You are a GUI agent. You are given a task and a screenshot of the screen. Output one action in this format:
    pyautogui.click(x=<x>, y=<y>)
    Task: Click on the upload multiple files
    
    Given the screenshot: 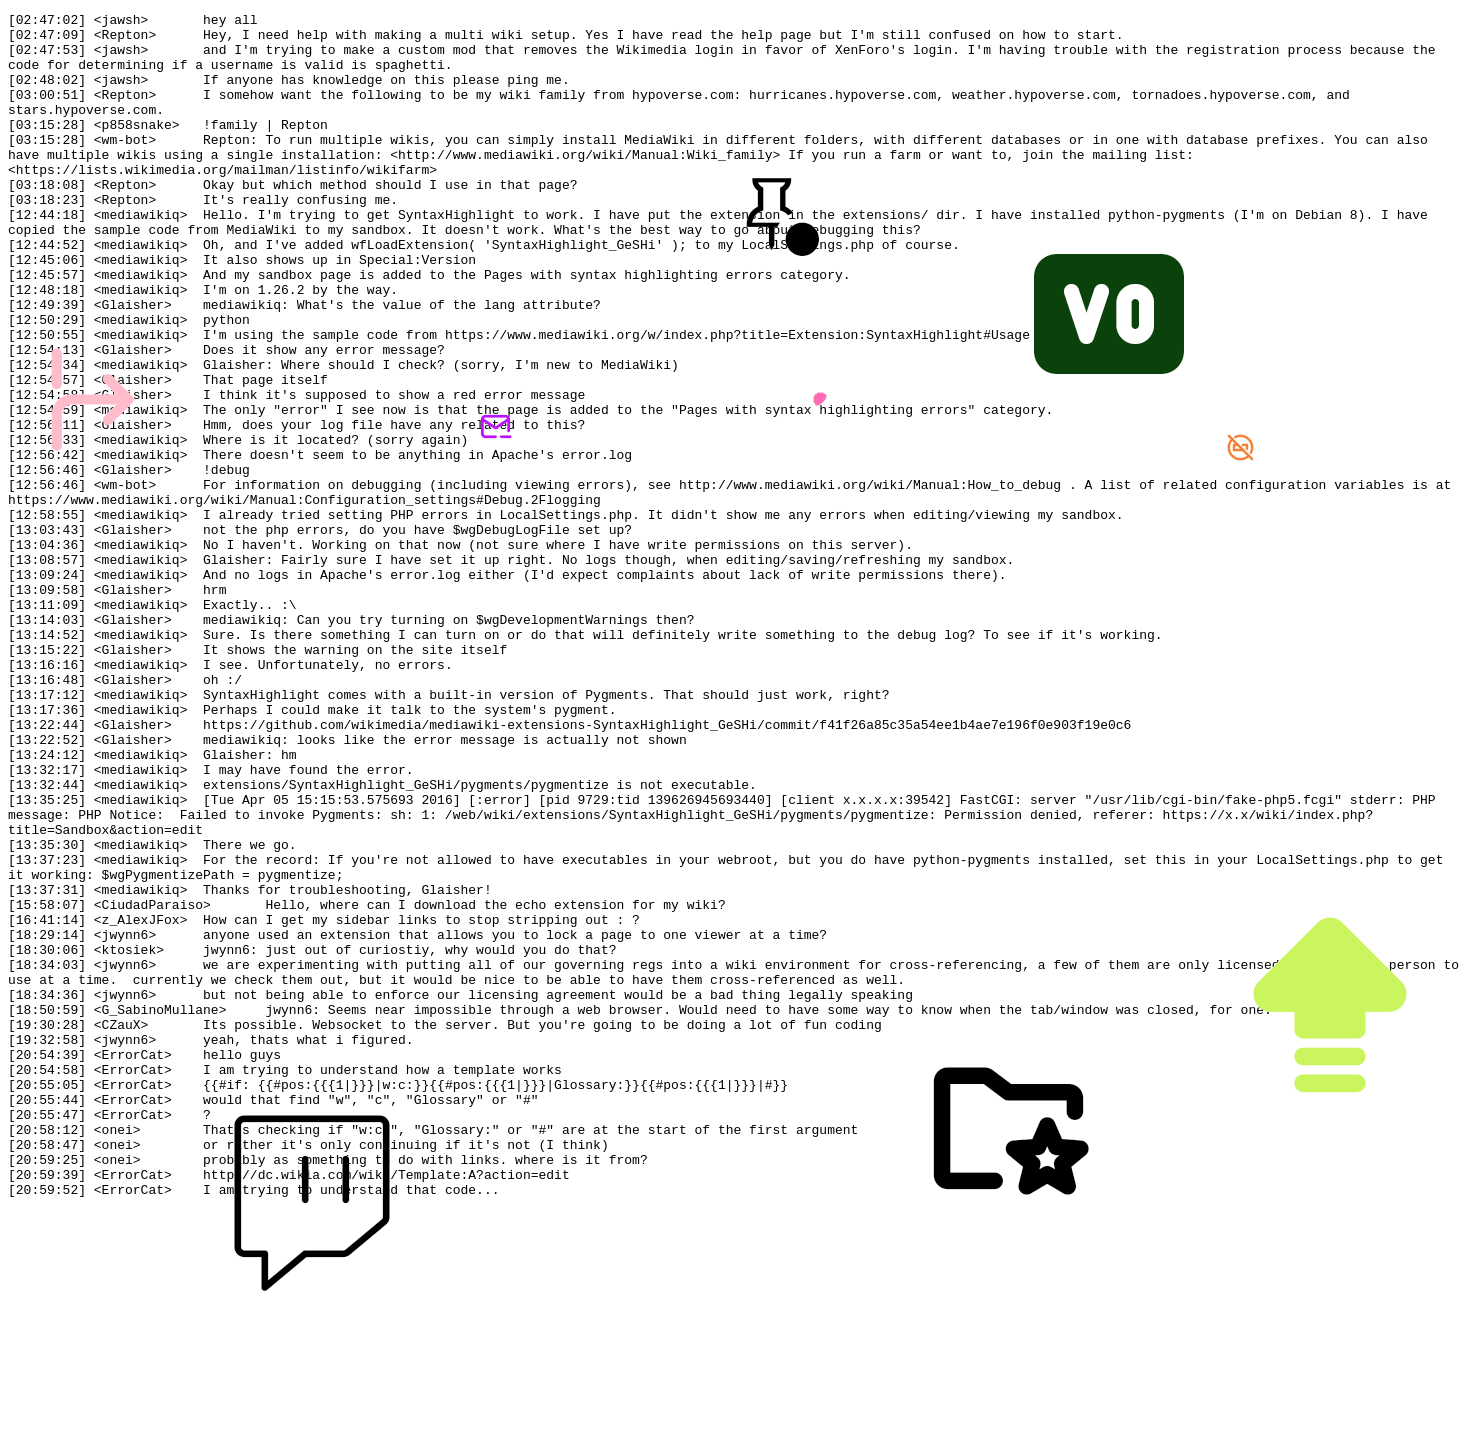 What is the action you would take?
    pyautogui.click(x=1330, y=1003)
    